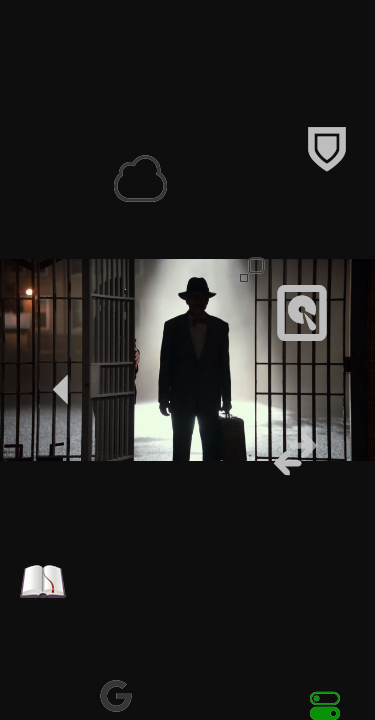  Describe the element at coordinates (325, 705) in the screenshot. I see `access system tweaks and customization settings` at that location.